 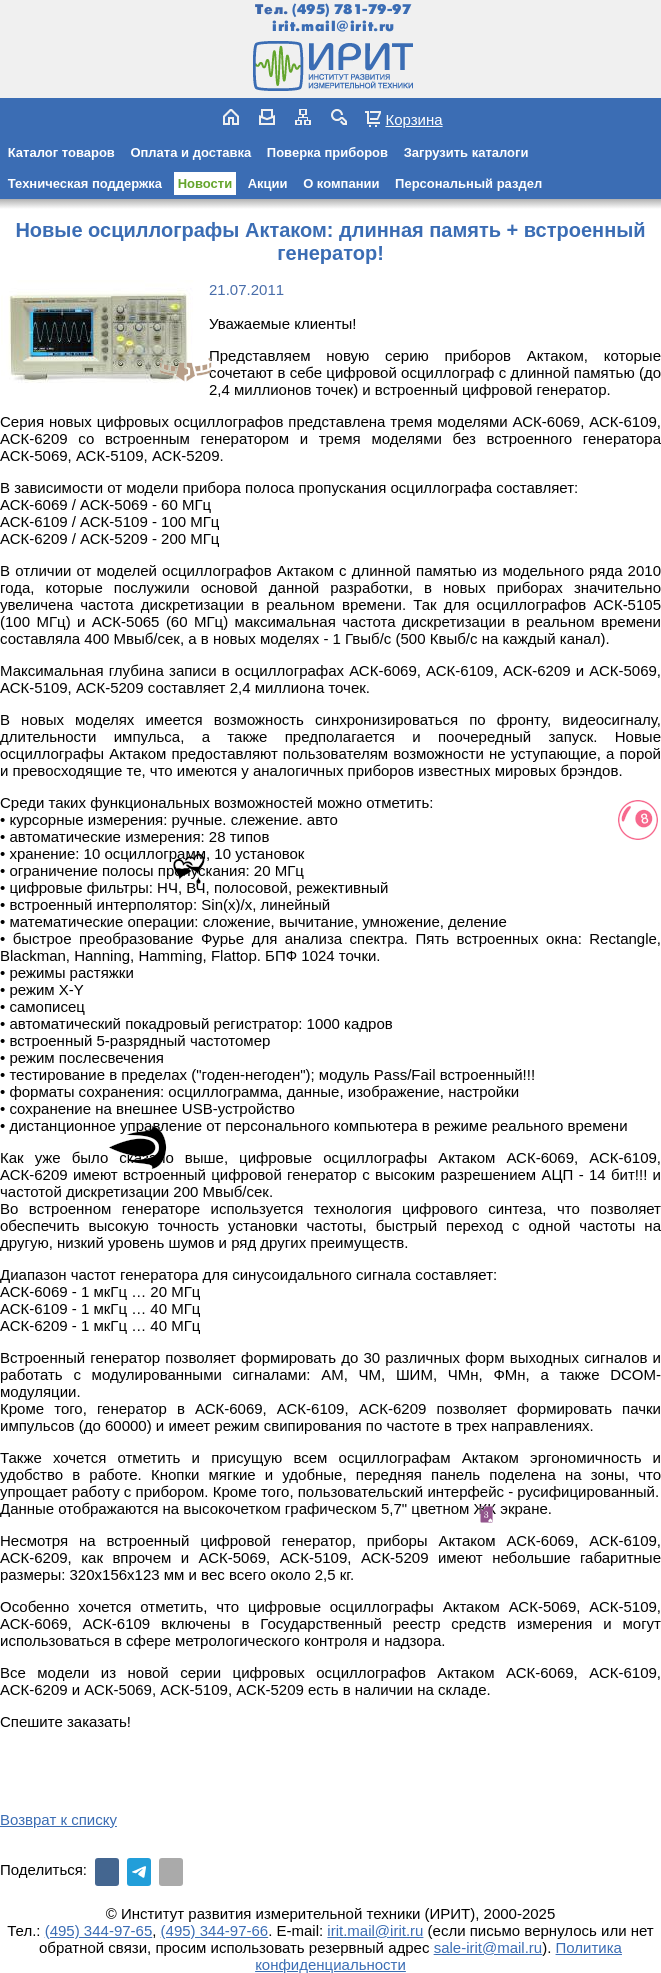 I want to click on transfer health or life points between characters, so click(x=189, y=868).